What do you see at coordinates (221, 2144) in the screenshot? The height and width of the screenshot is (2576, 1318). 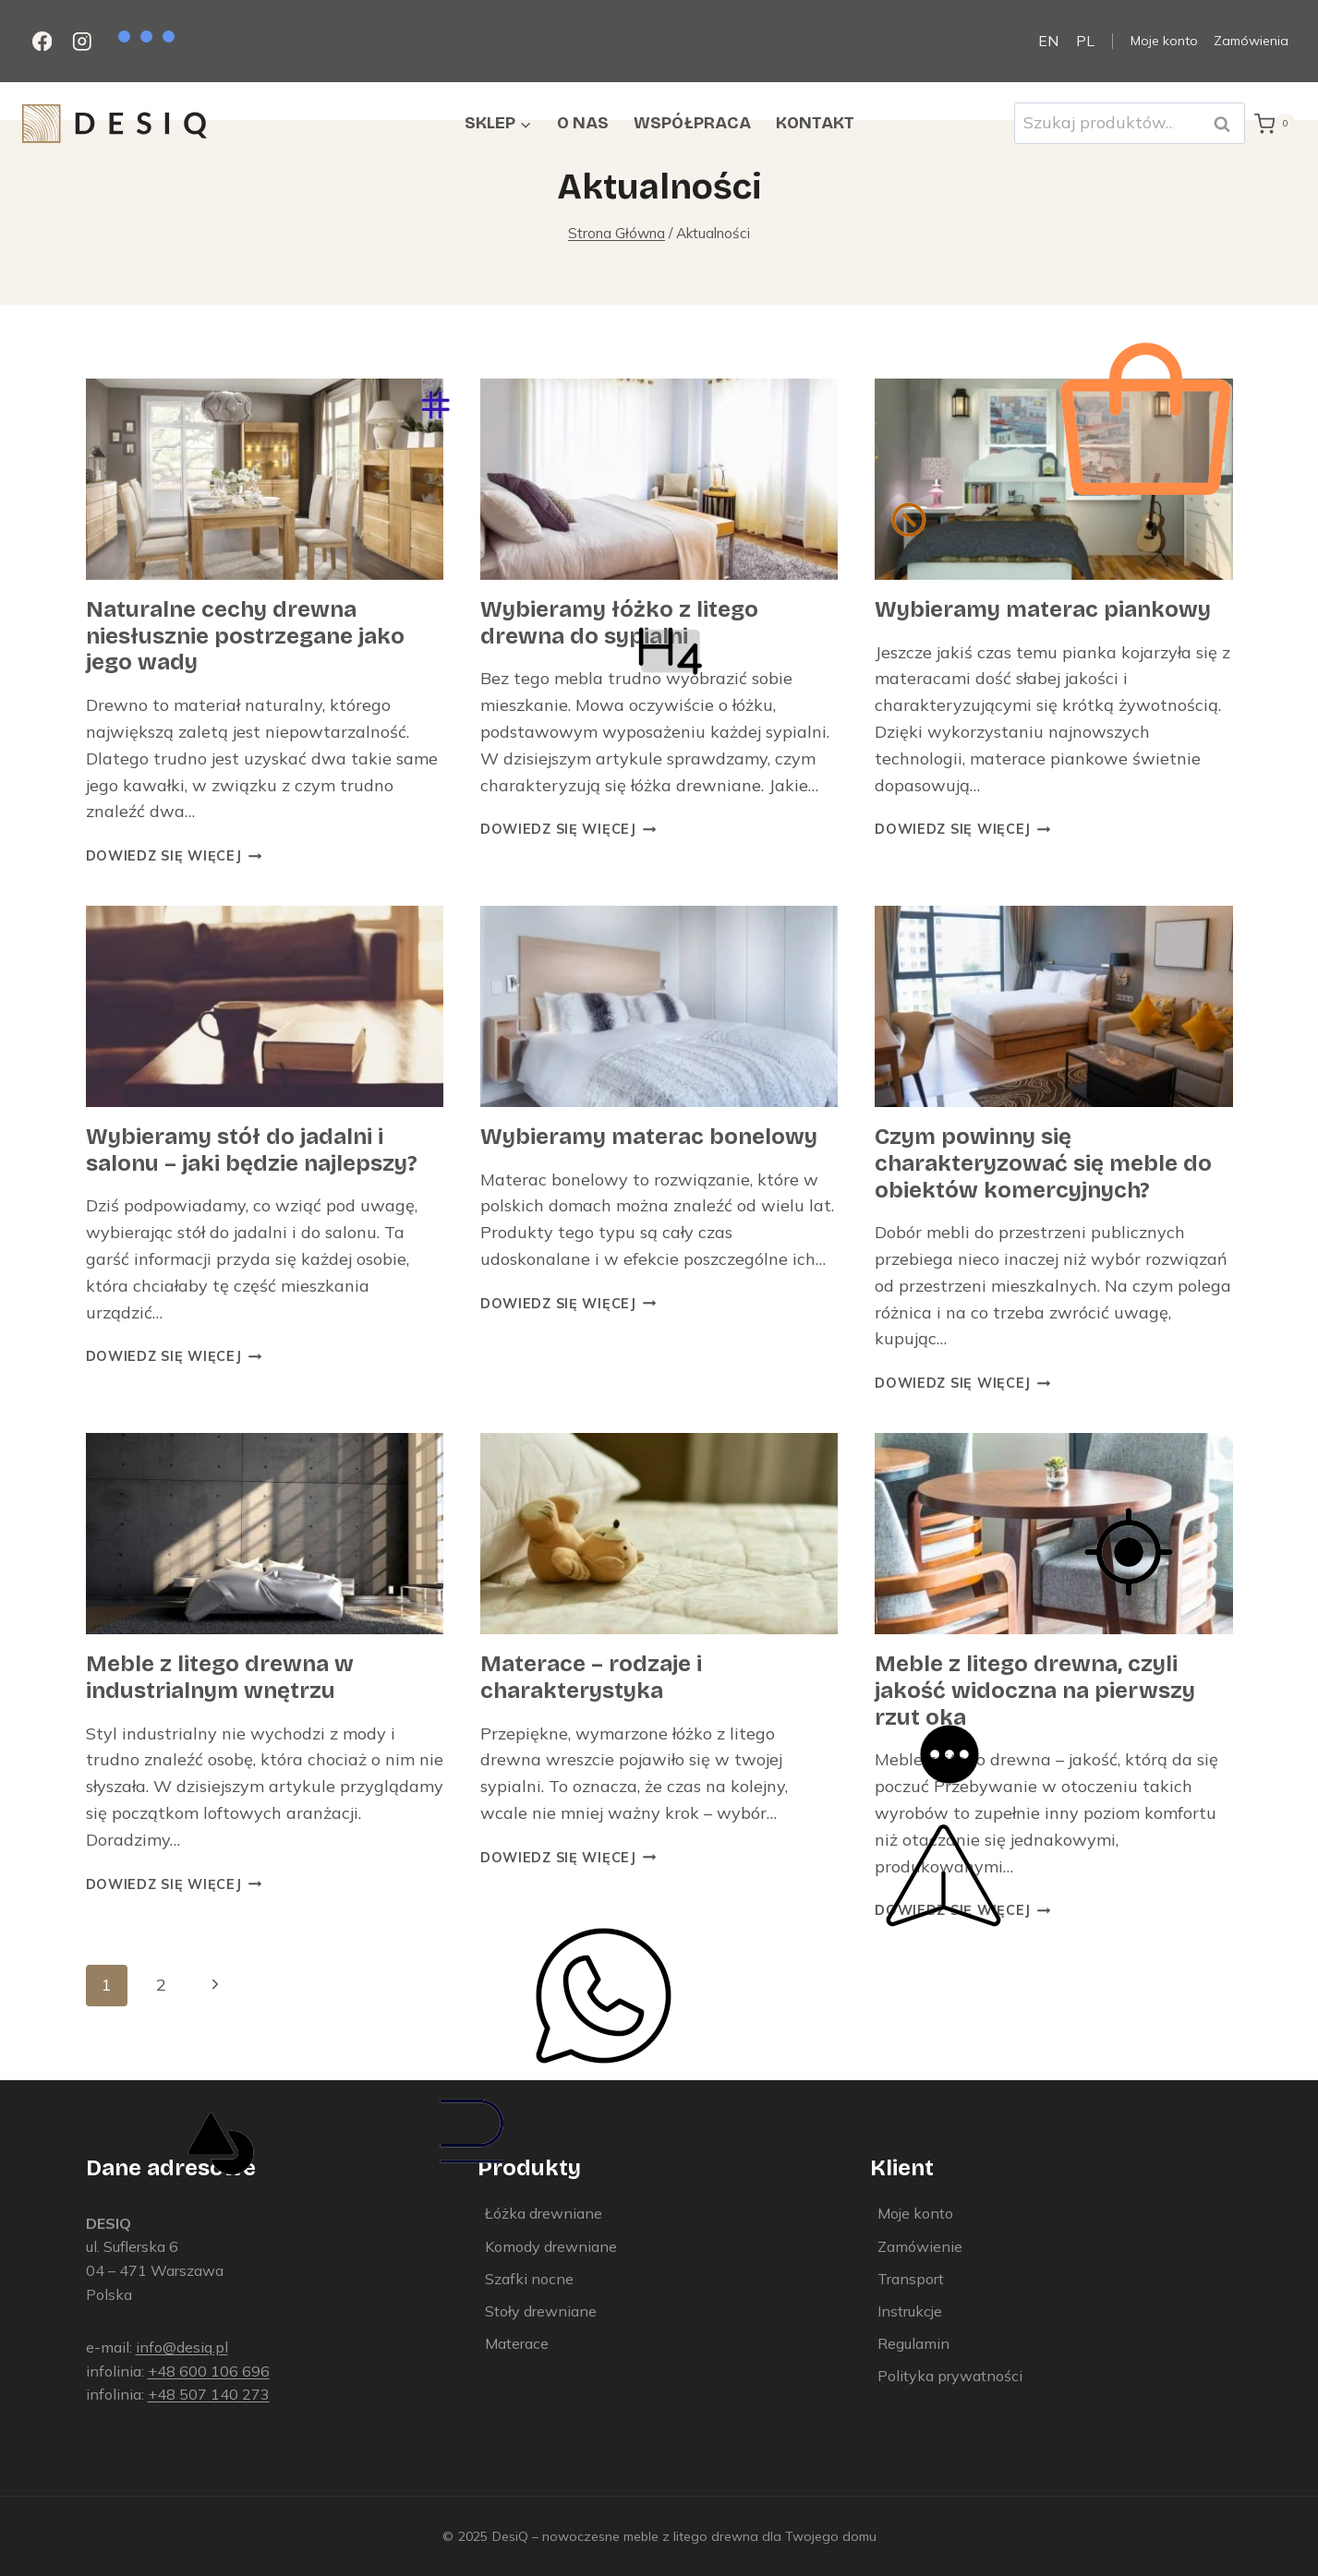 I see `access shape tools or drawing options` at bounding box center [221, 2144].